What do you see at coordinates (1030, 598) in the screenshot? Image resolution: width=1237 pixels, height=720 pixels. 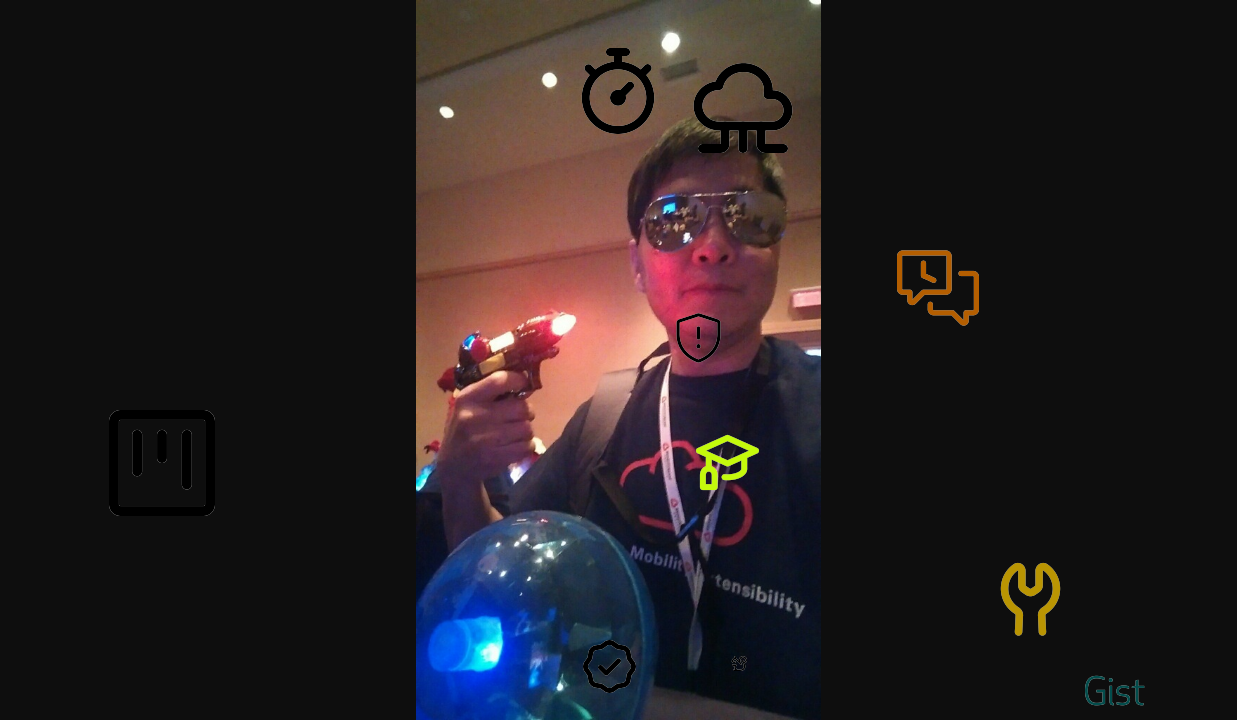 I see `access settings or configuration options` at bounding box center [1030, 598].